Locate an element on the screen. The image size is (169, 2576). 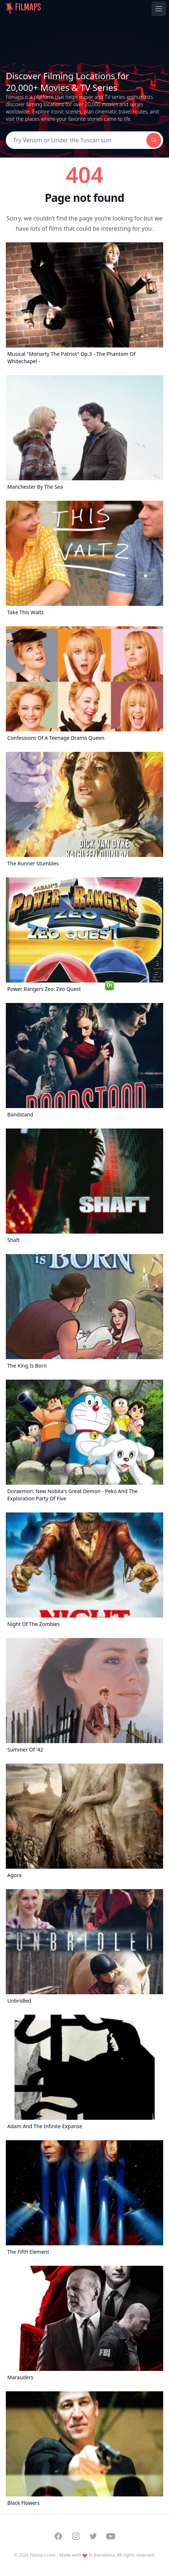
launch qt creator development environment is located at coordinates (109, 985).